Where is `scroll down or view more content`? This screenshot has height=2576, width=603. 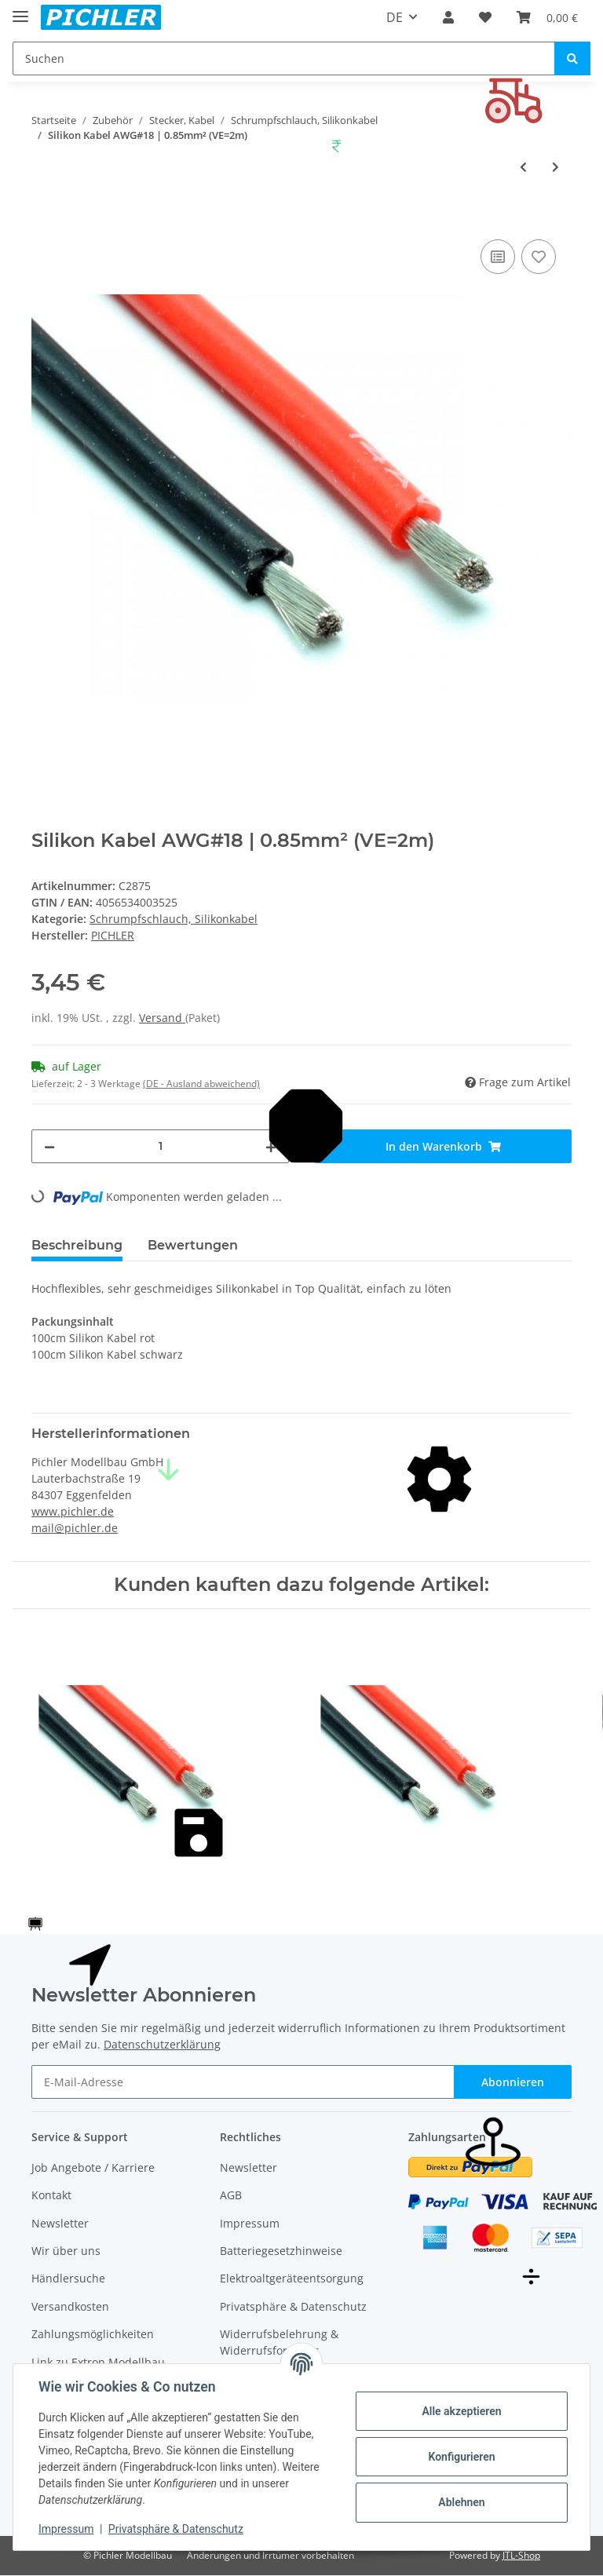
scroll down or view more content is located at coordinates (168, 1469).